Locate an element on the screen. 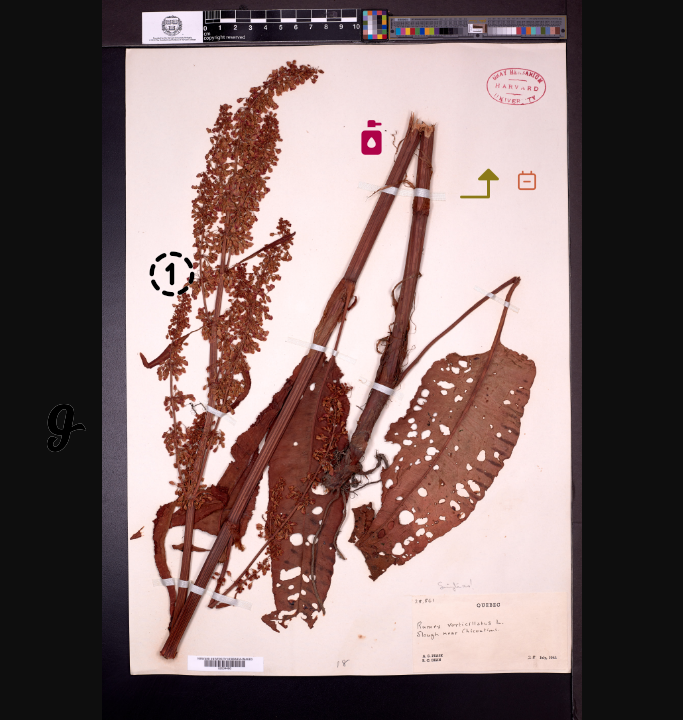  glide app logo is located at coordinates (65, 428).